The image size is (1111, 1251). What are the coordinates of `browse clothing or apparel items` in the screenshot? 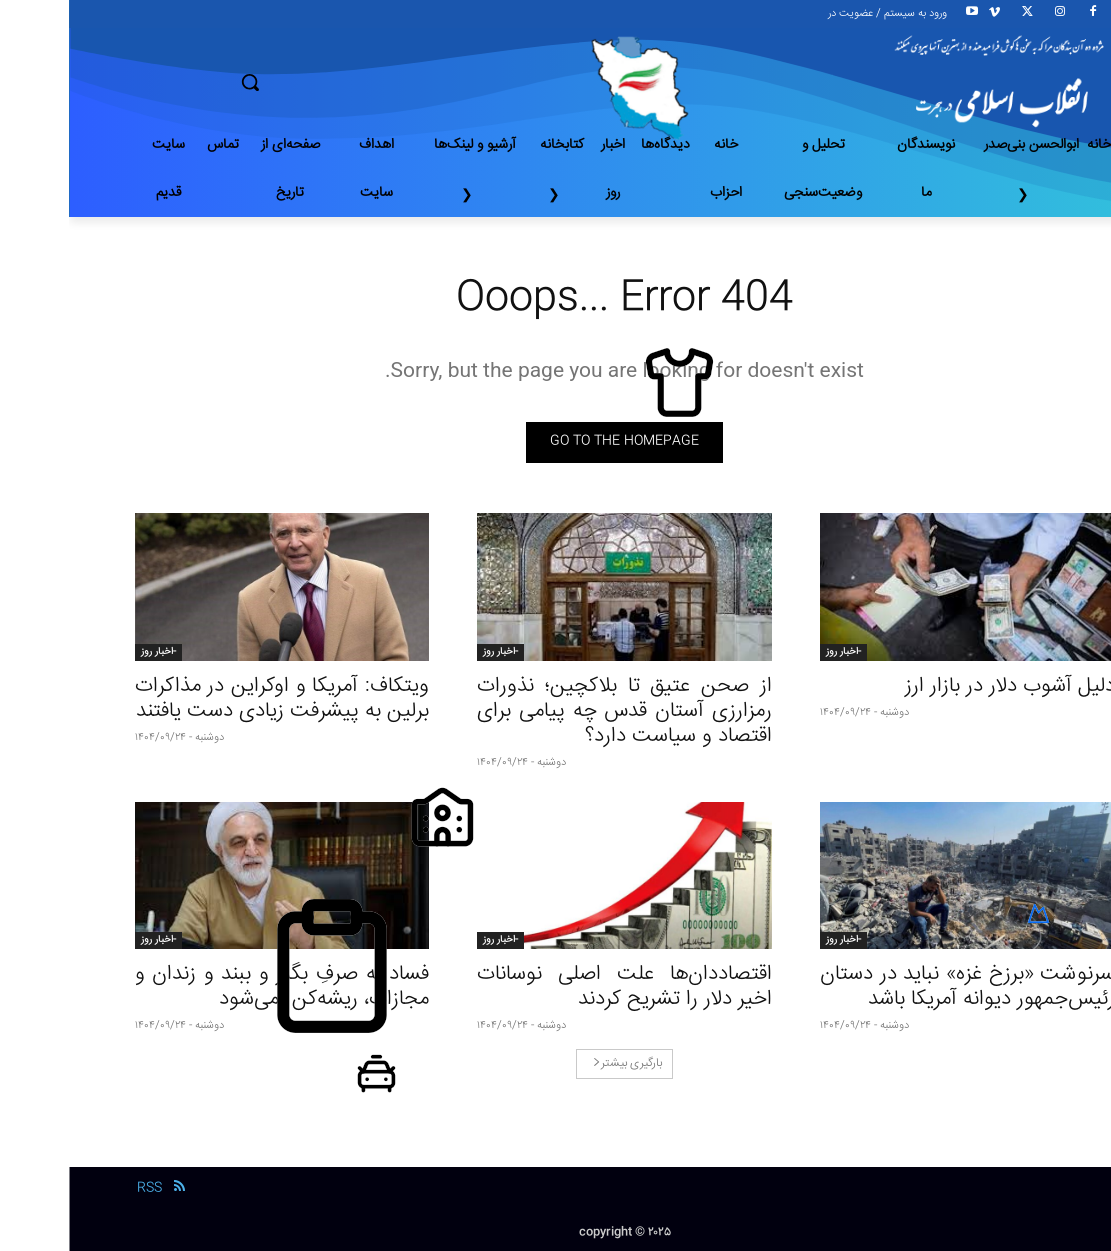 It's located at (679, 382).